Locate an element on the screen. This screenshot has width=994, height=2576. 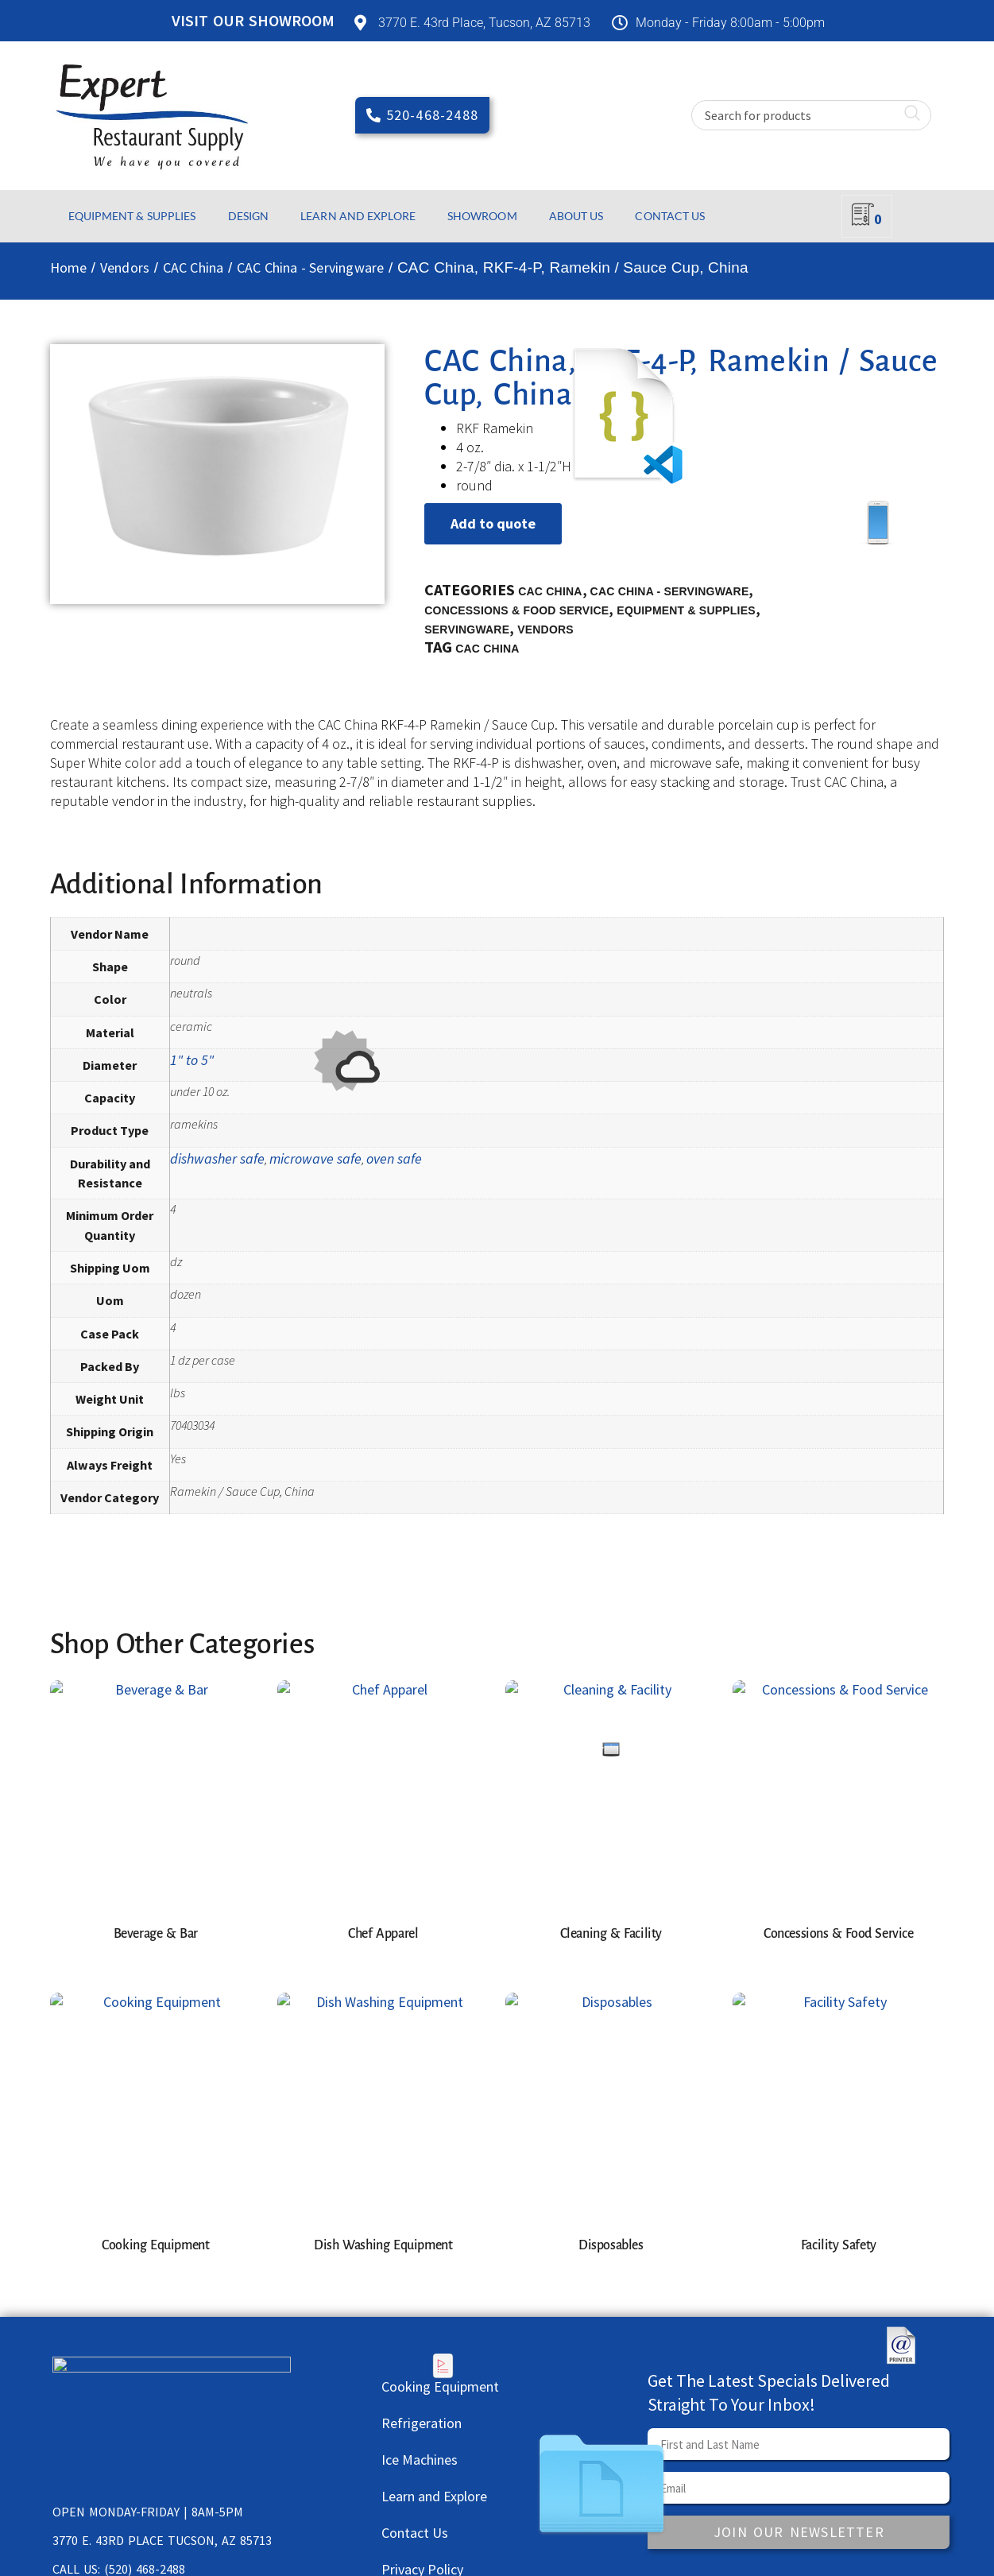
open or edit a JSON file in Visual Studio Code is located at coordinates (624, 416).